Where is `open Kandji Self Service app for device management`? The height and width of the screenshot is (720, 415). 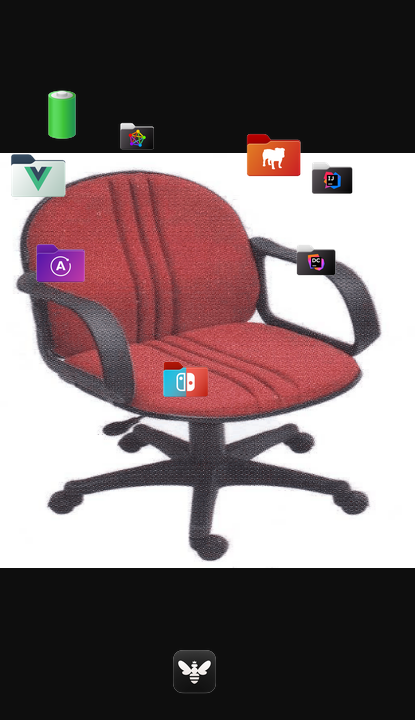
open Kandji Self Service app for device management is located at coordinates (194, 671).